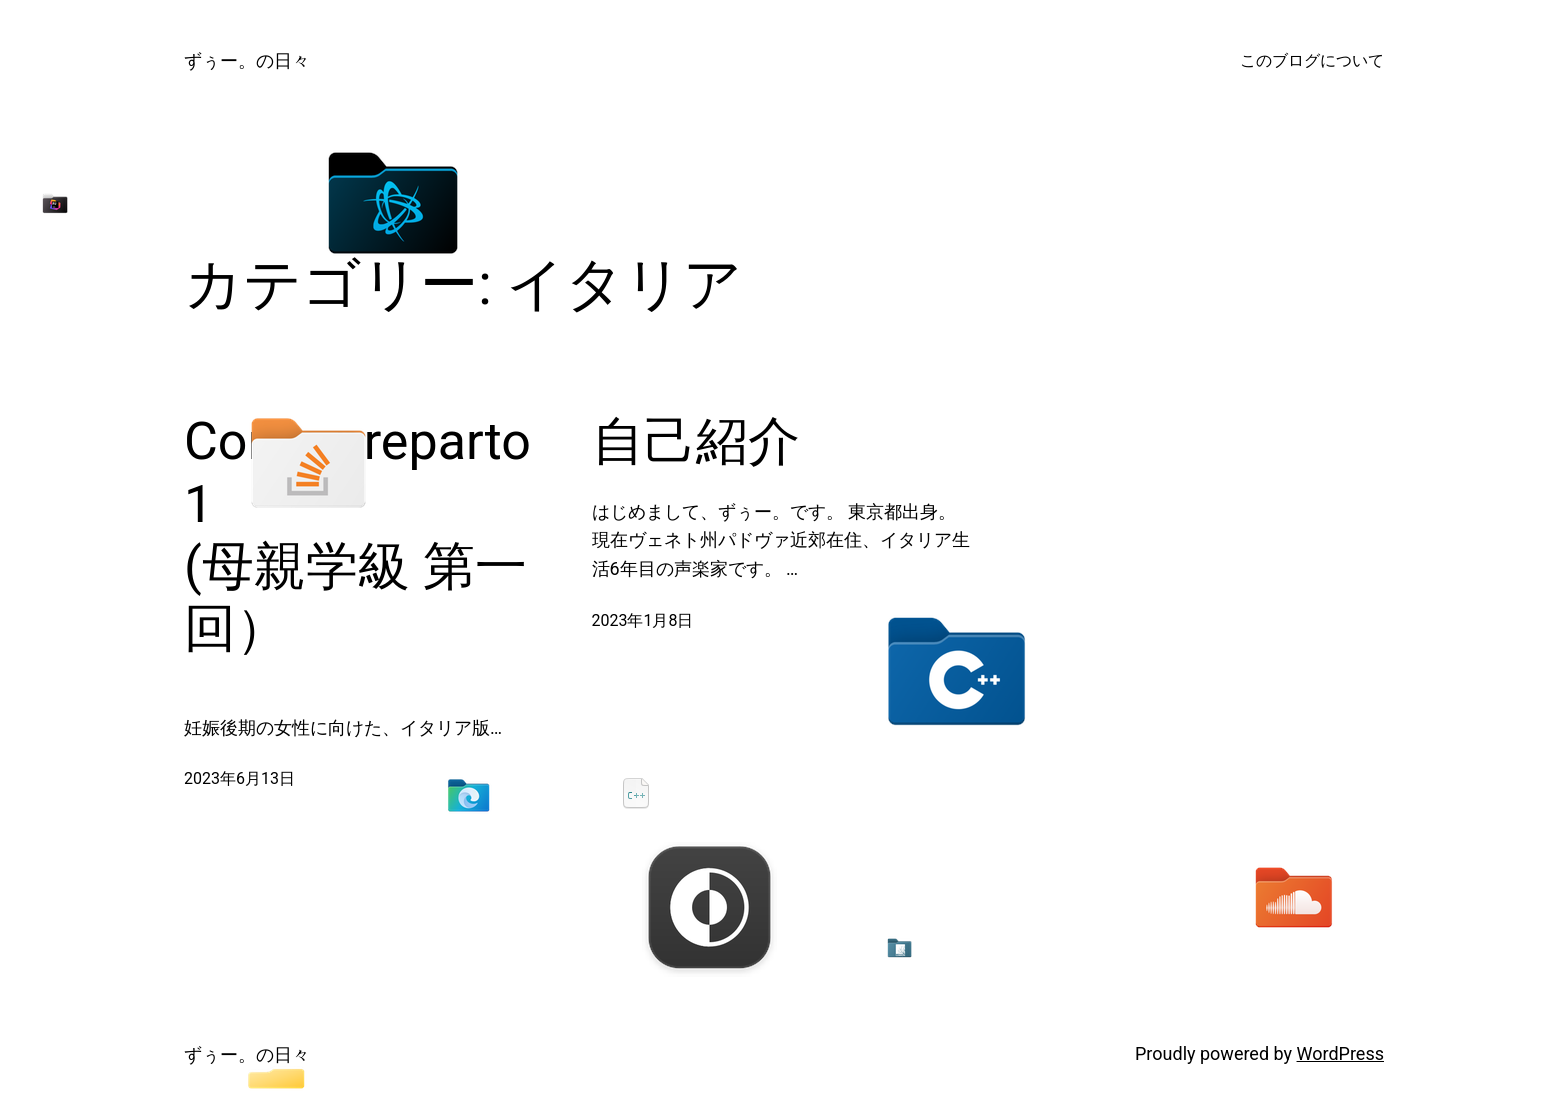 This screenshot has width=1568, height=1117. I want to click on open jetbrains projector project folder, so click(55, 204).